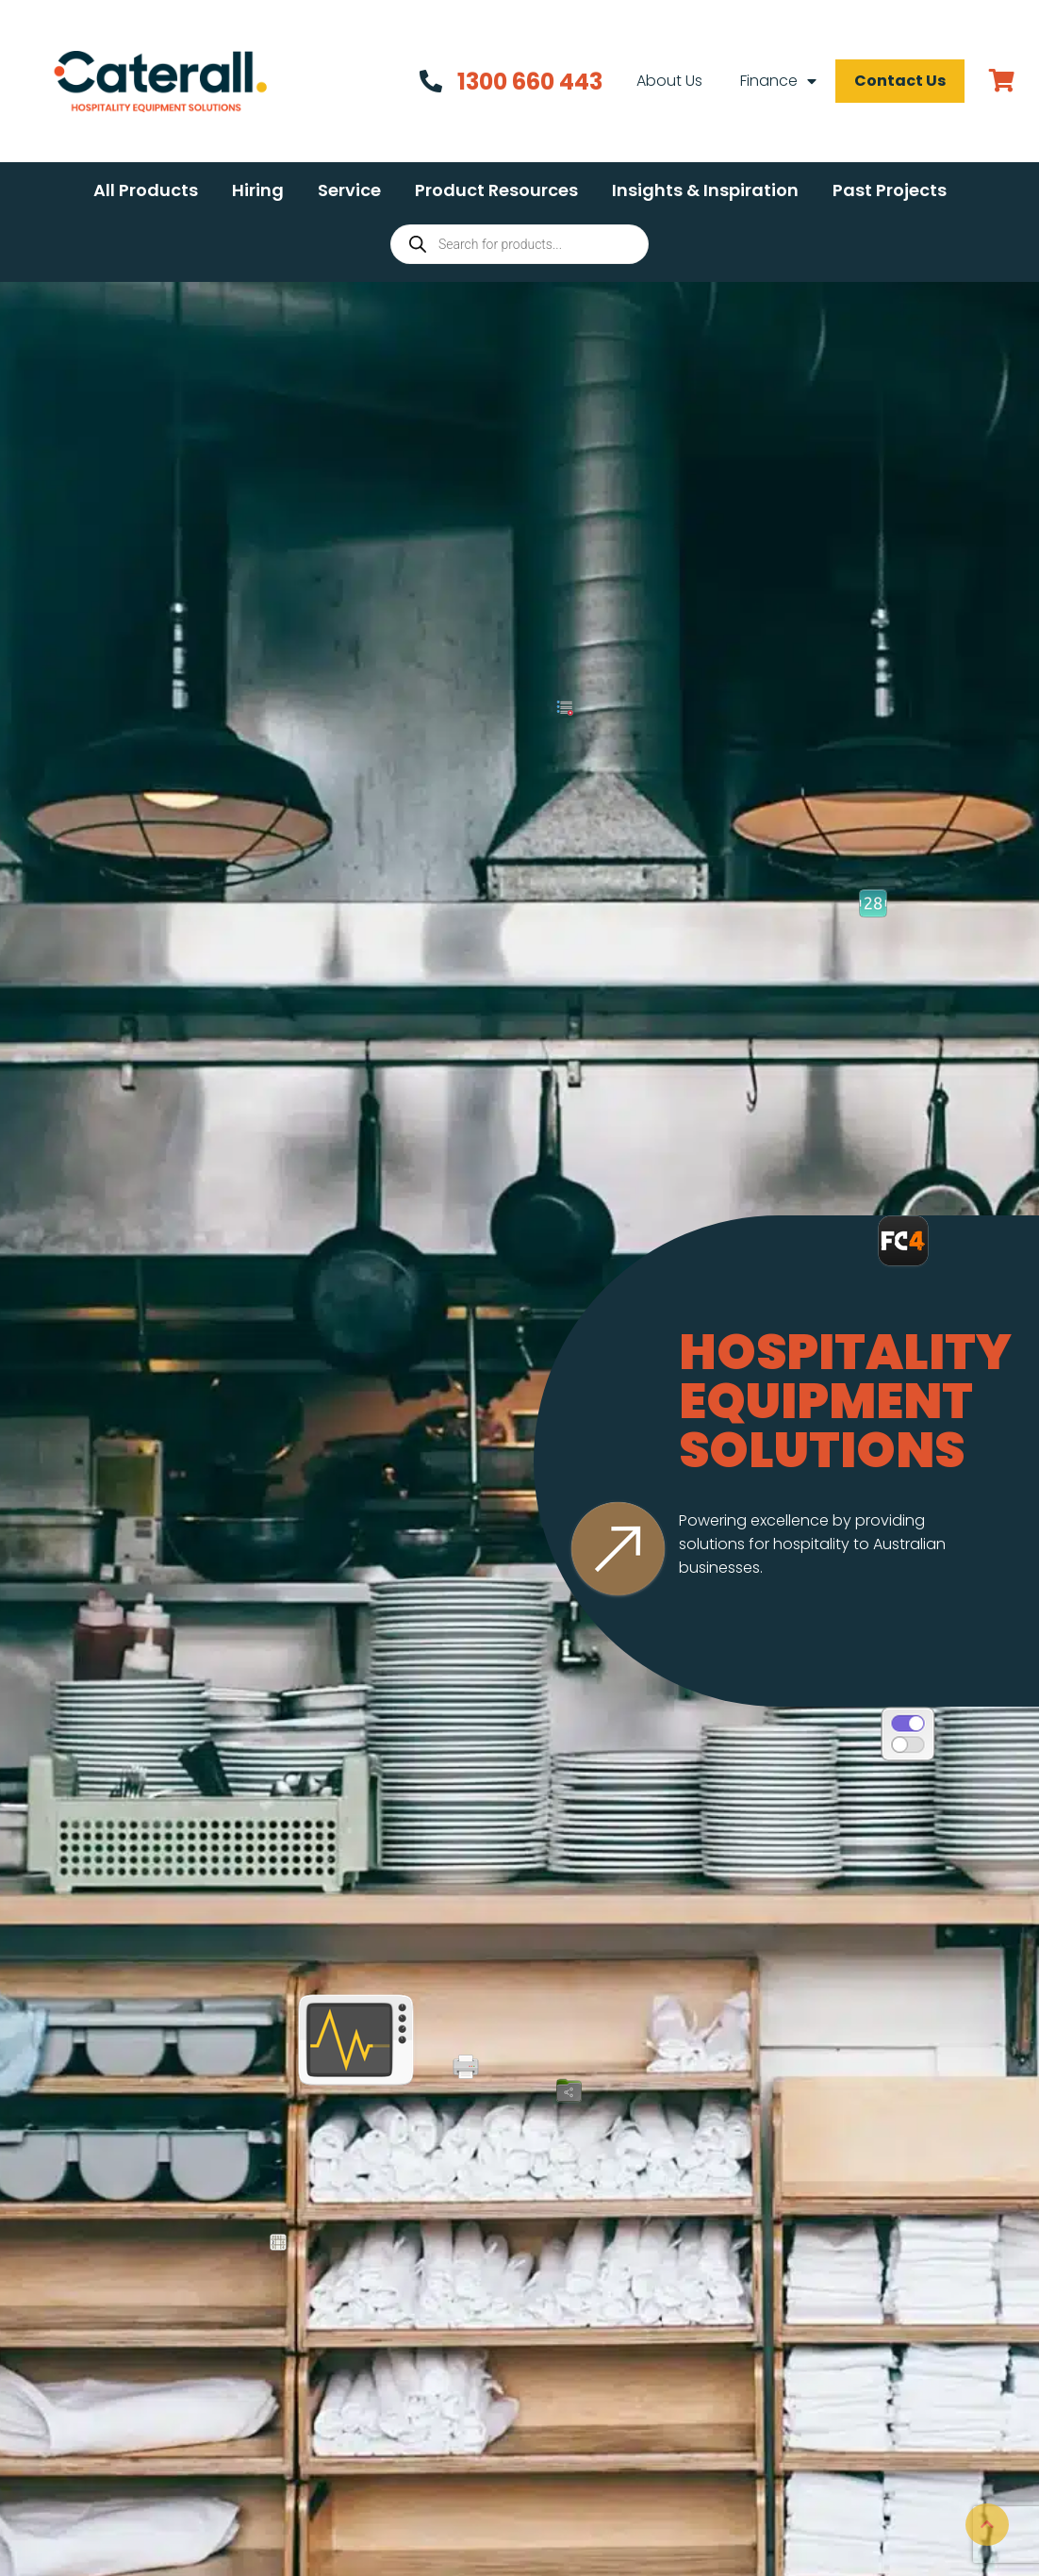  What do you see at coordinates (908, 1734) in the screenshot?
I see `open system settings` at bounding box center [908, 1734].